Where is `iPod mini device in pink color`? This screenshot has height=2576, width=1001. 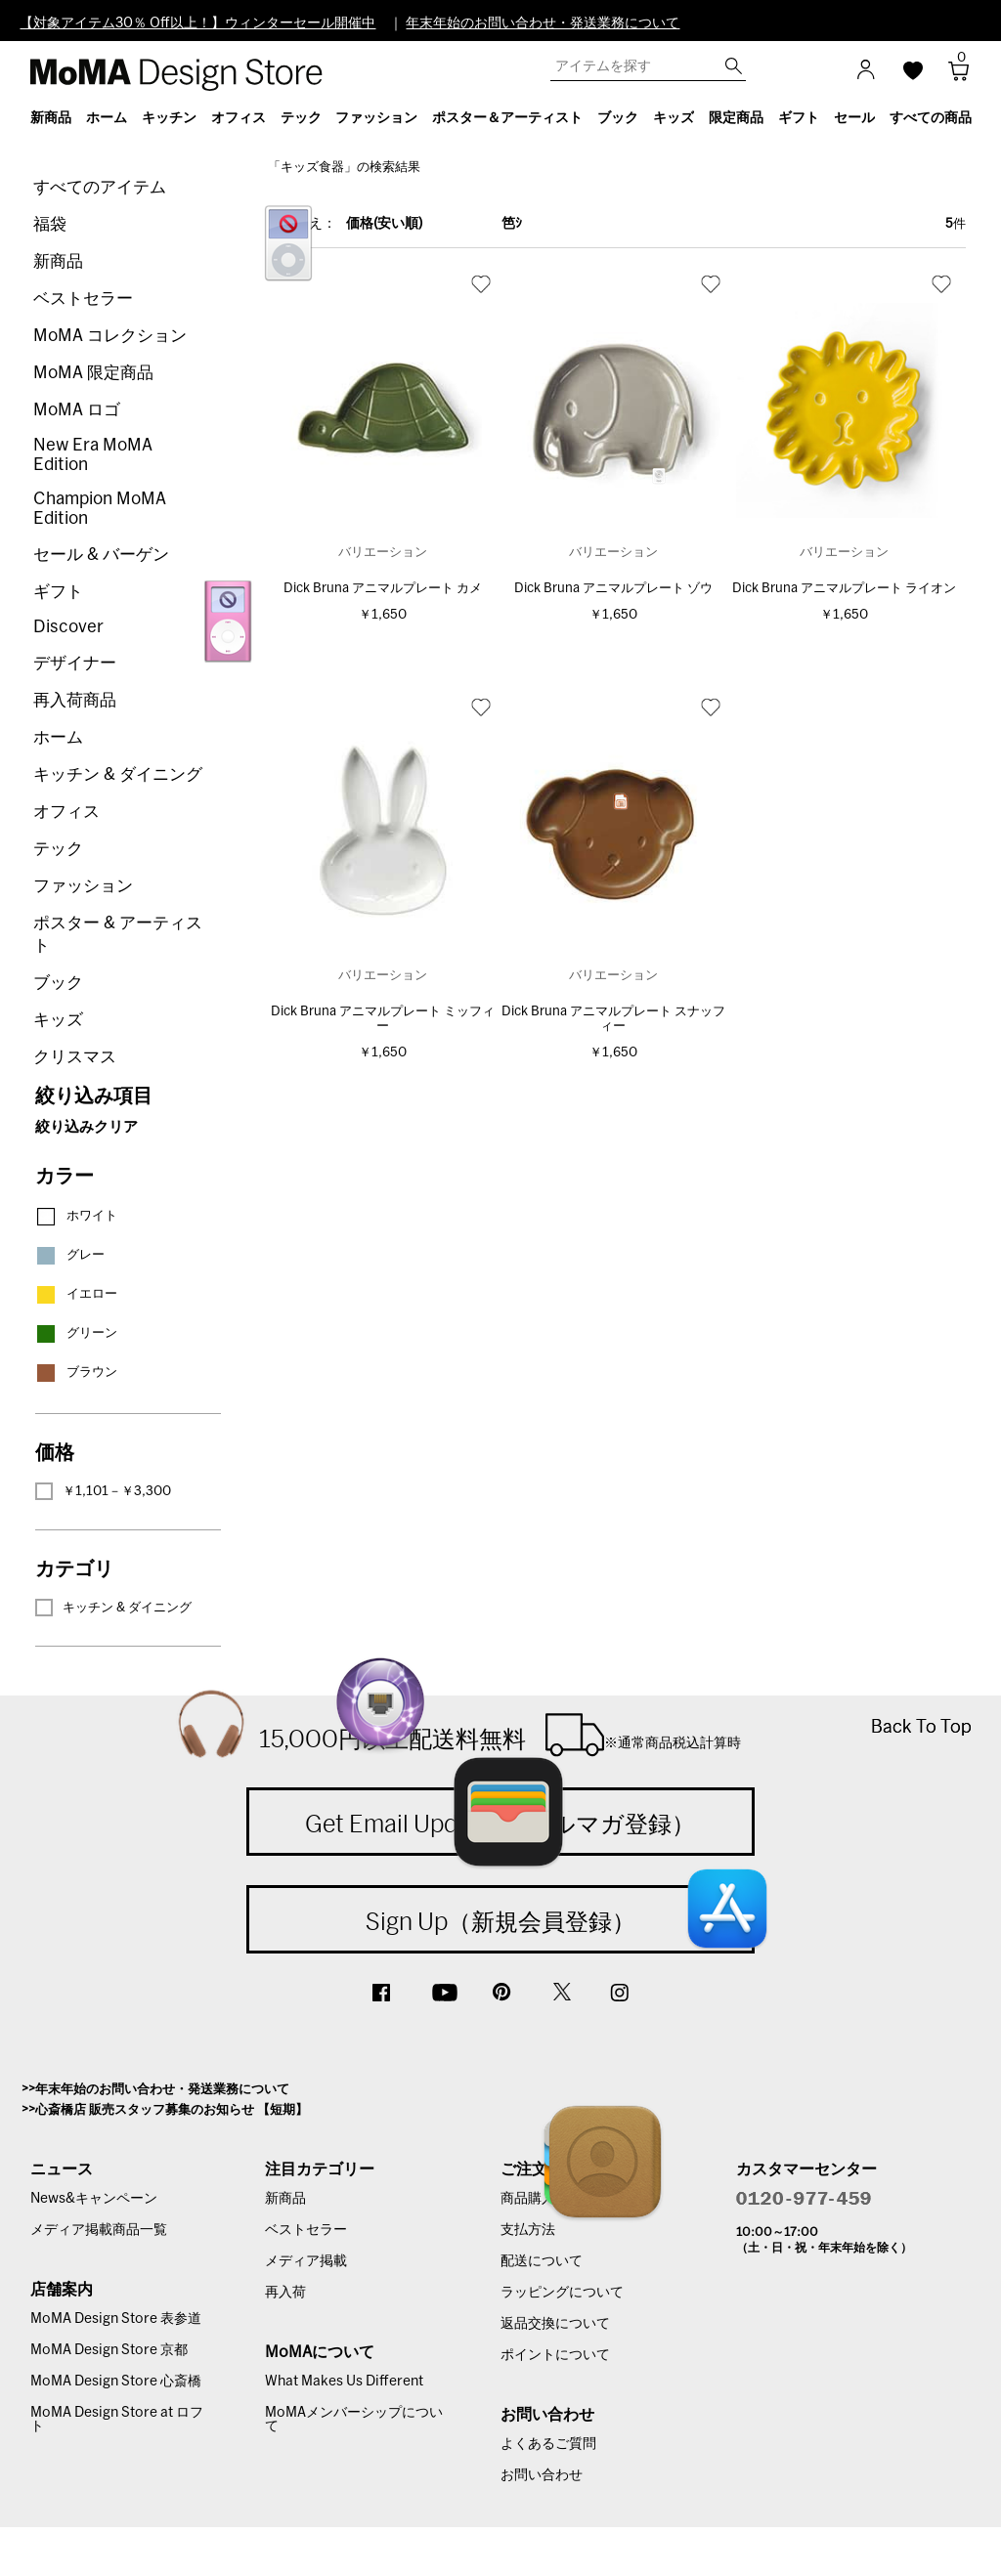 iPod mini device in pink color is located at coordinates (227, 621).